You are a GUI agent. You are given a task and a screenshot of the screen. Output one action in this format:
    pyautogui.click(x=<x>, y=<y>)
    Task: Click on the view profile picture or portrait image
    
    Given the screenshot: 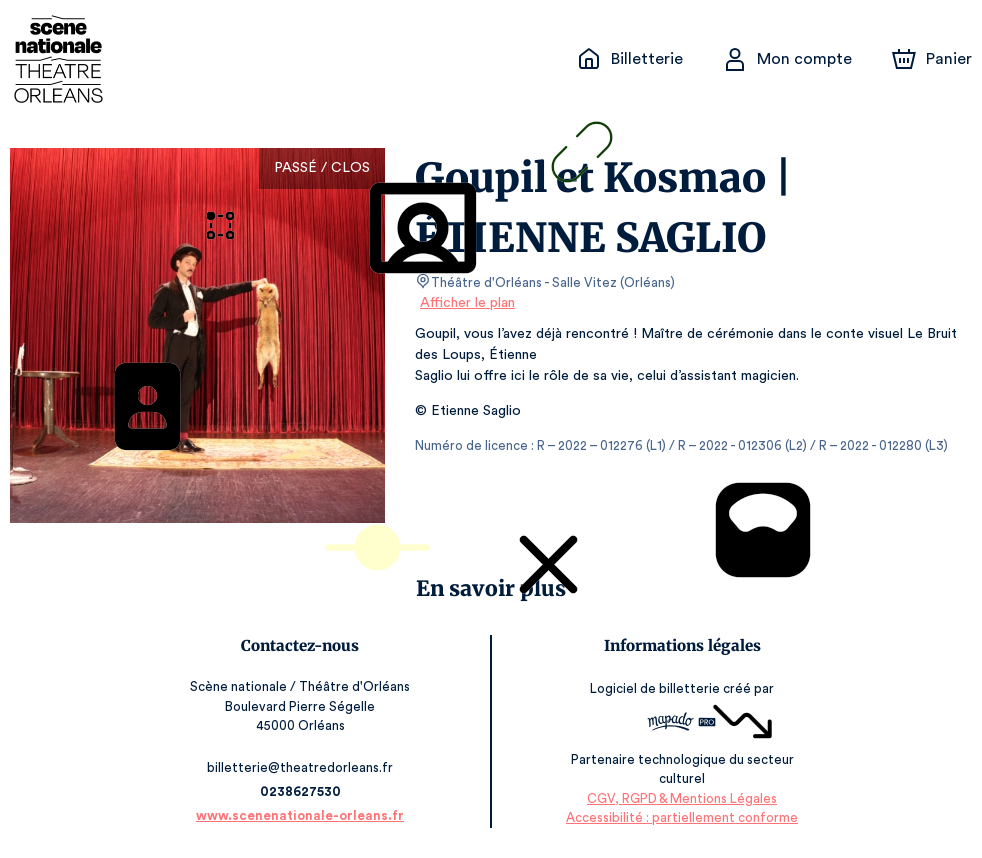 What is the action you would take?
    pyautogui.click(x=147, y=406)
    